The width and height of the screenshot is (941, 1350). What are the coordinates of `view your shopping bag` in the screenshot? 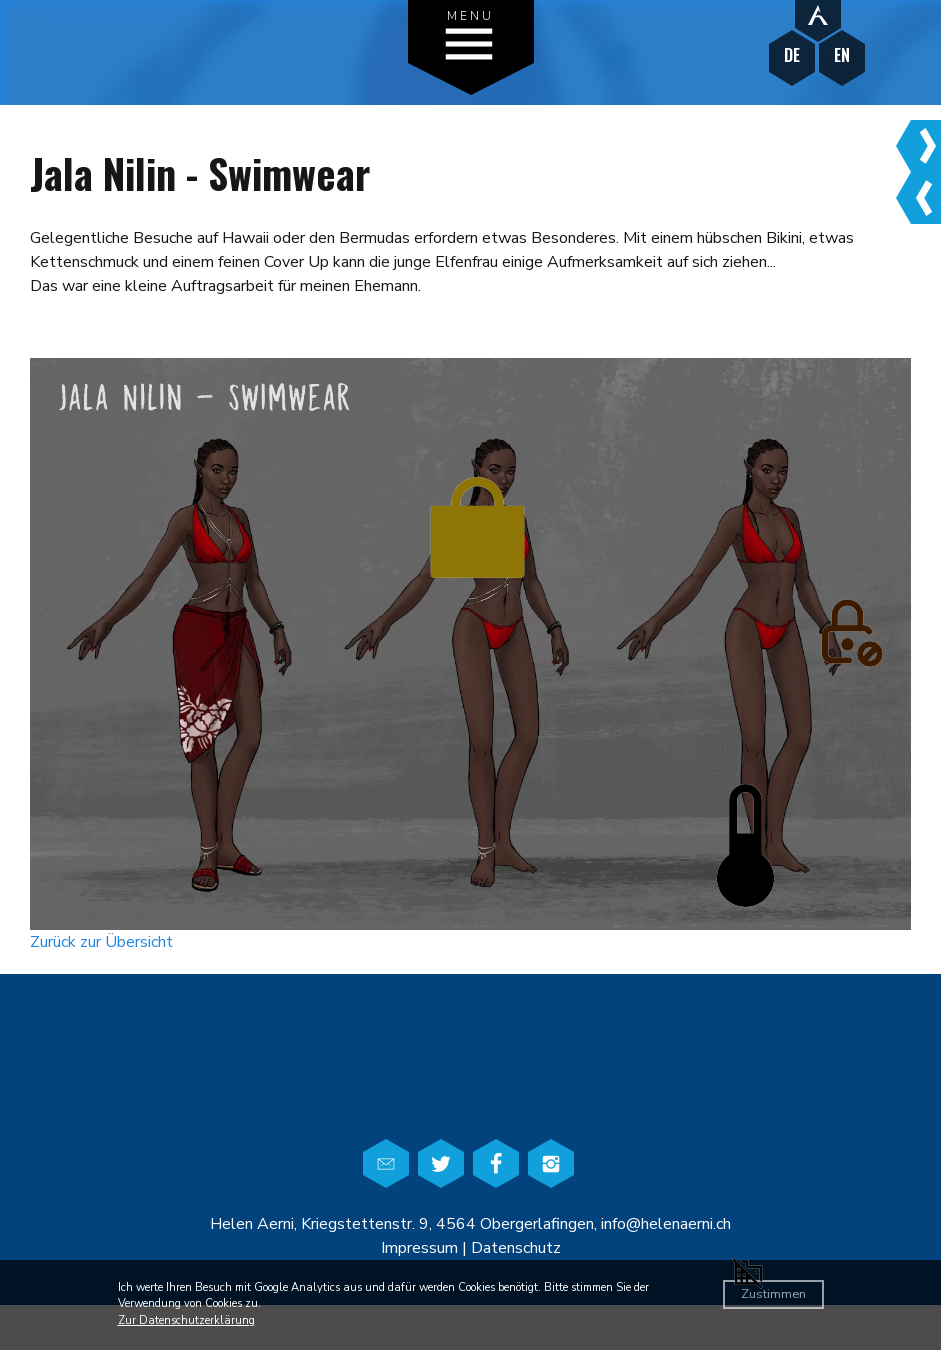 It's located at (477, 527).